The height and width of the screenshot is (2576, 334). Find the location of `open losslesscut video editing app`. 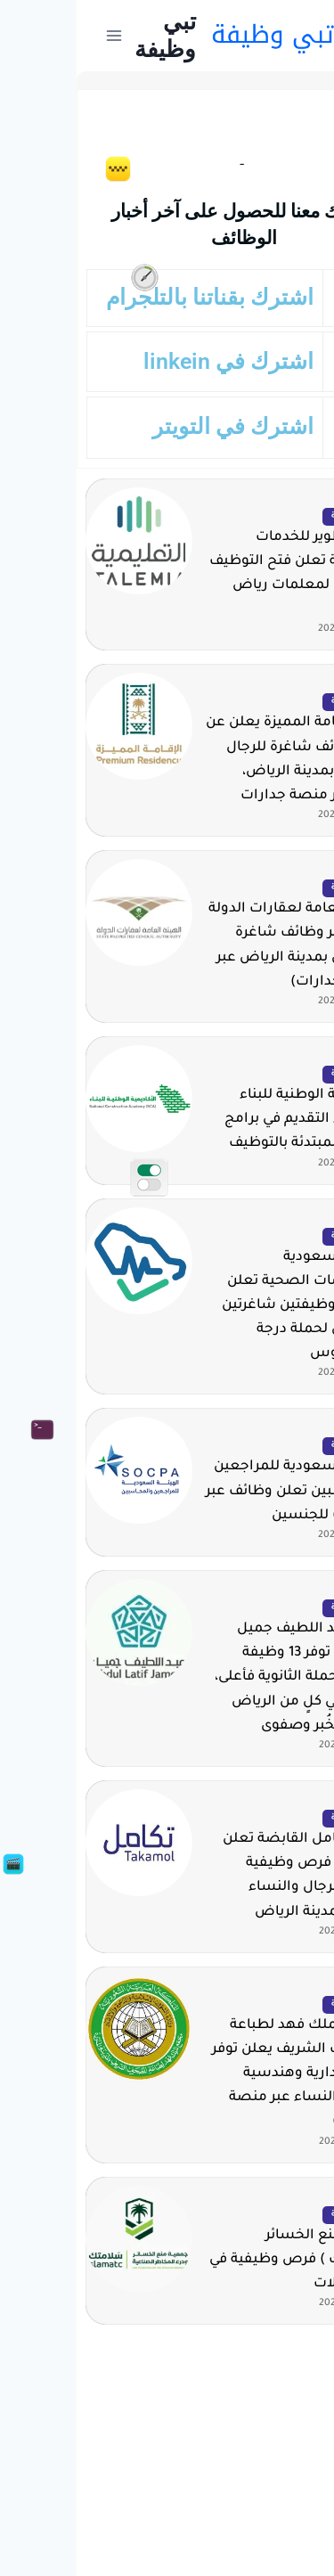

open losslesscut video editing app is located at coordinates (13, 1864).